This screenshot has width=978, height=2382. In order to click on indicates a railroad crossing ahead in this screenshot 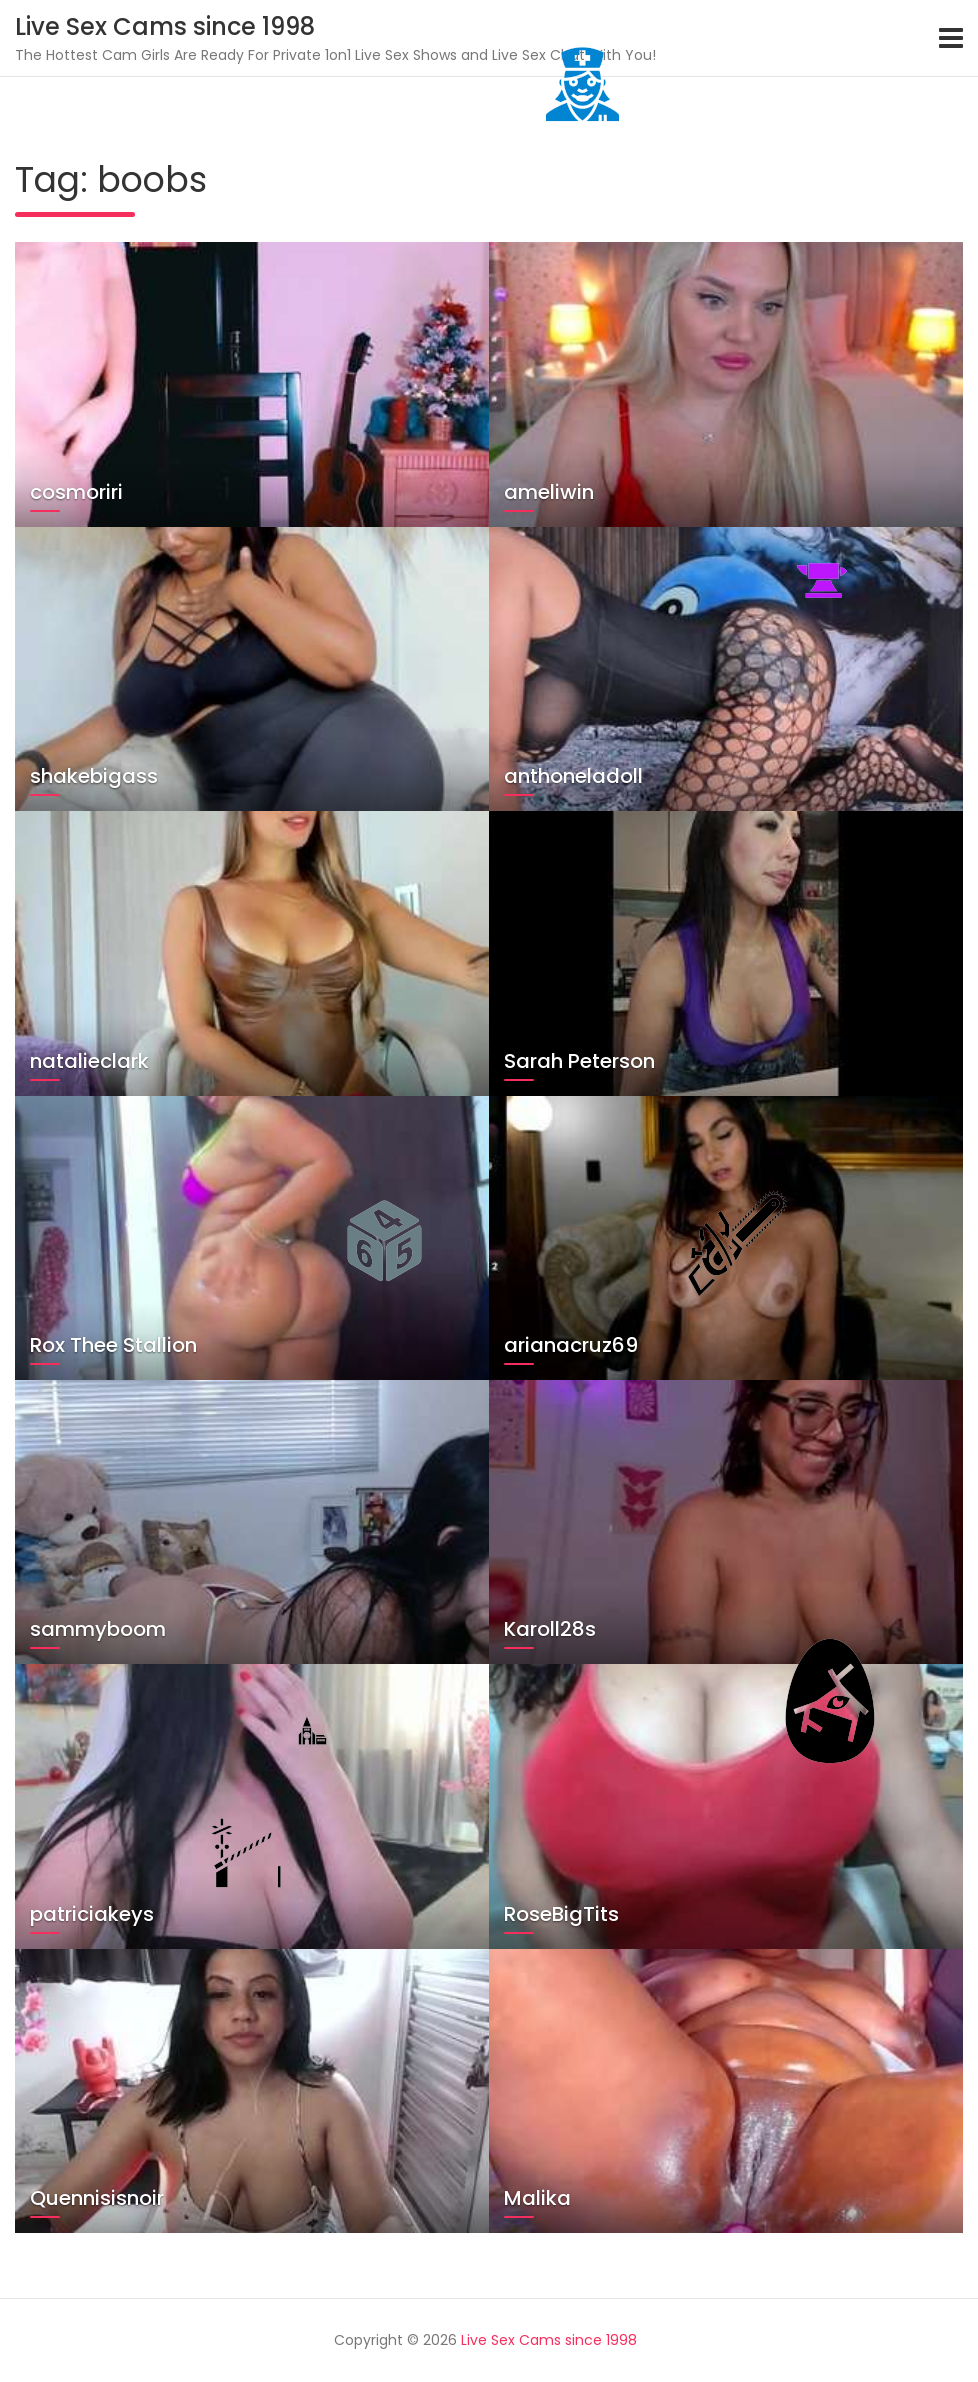, I will do `click(246, 1853)`.